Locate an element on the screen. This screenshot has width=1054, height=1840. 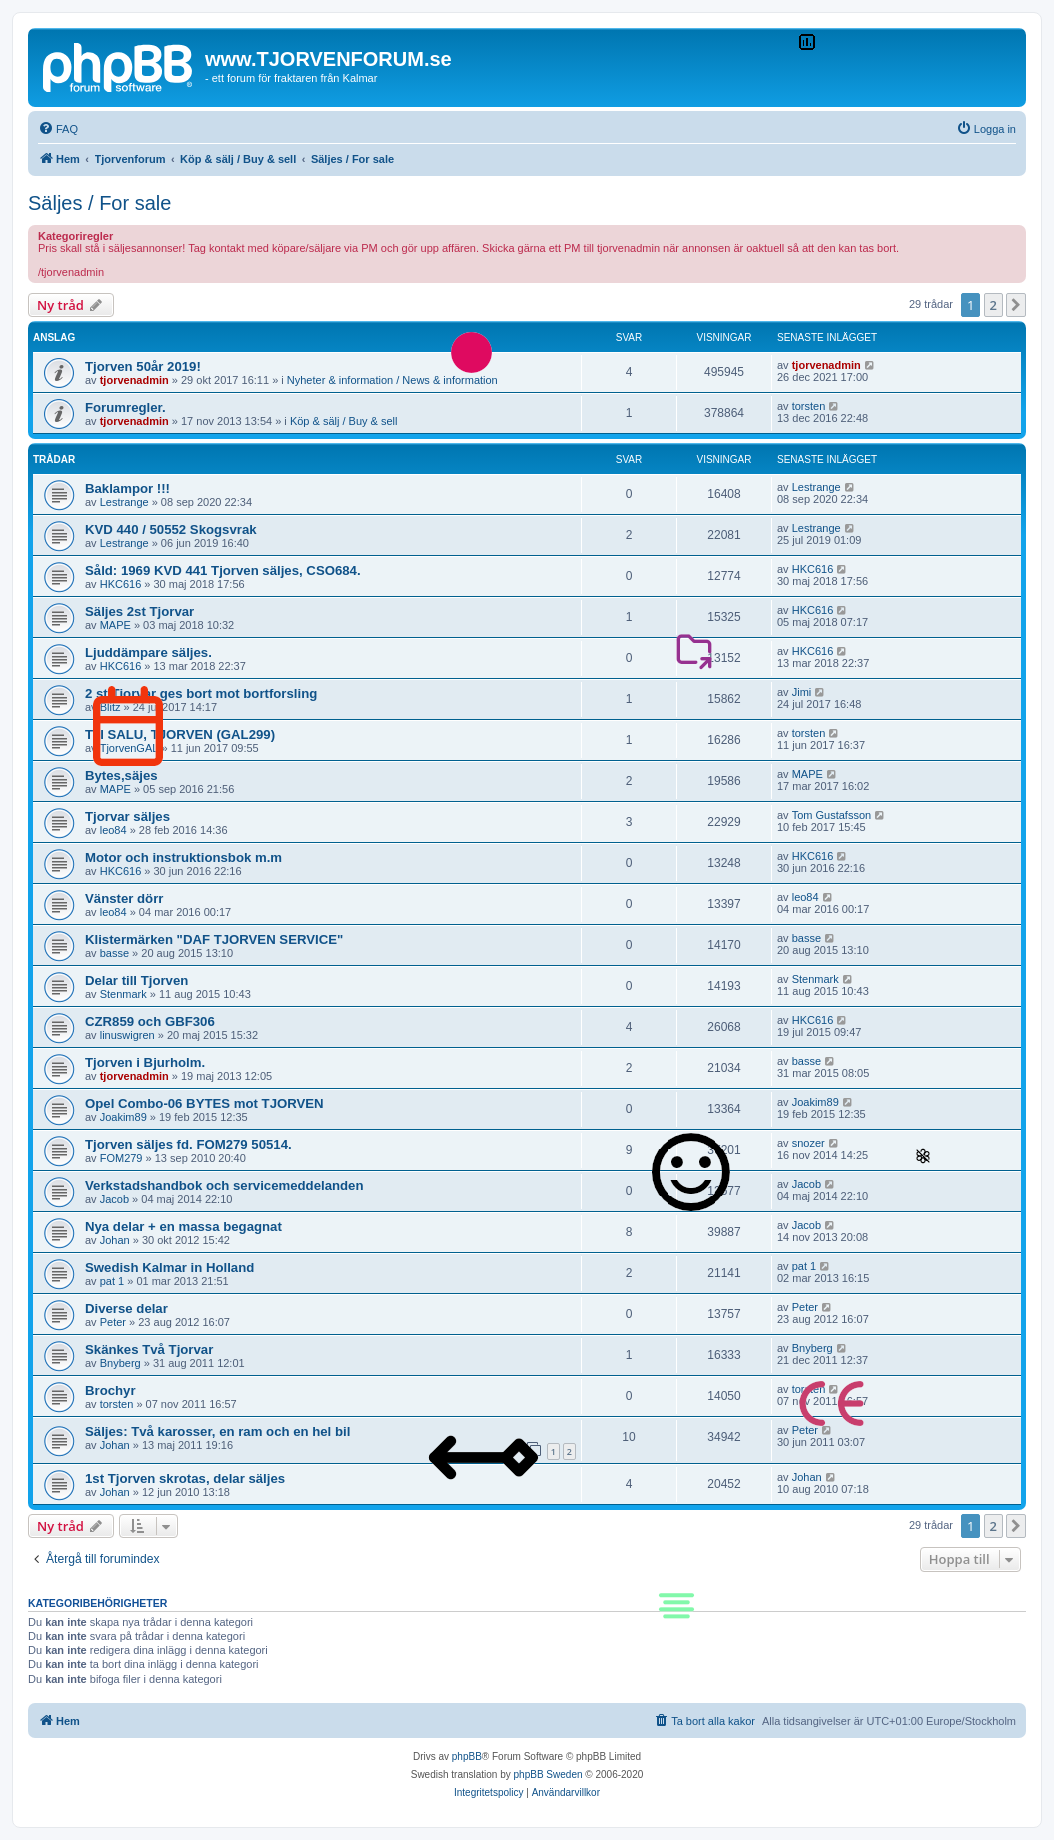
navigate back to previous step is located at coordinates (483, 1457).